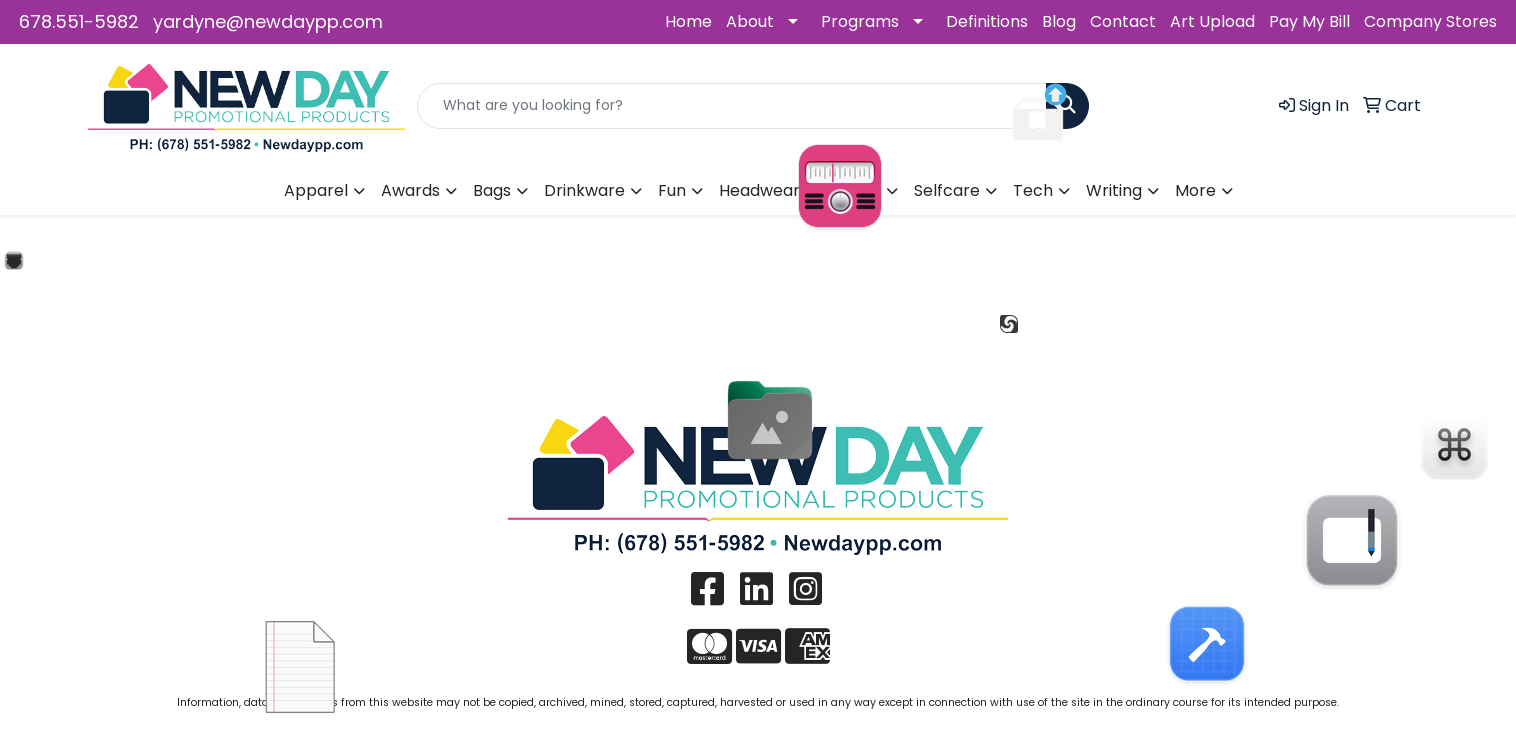 The image size is (1516, 750). Describe the element at coordinates (840, 186) in the screenshot. I see `open tuner radio streaming app` at that location.